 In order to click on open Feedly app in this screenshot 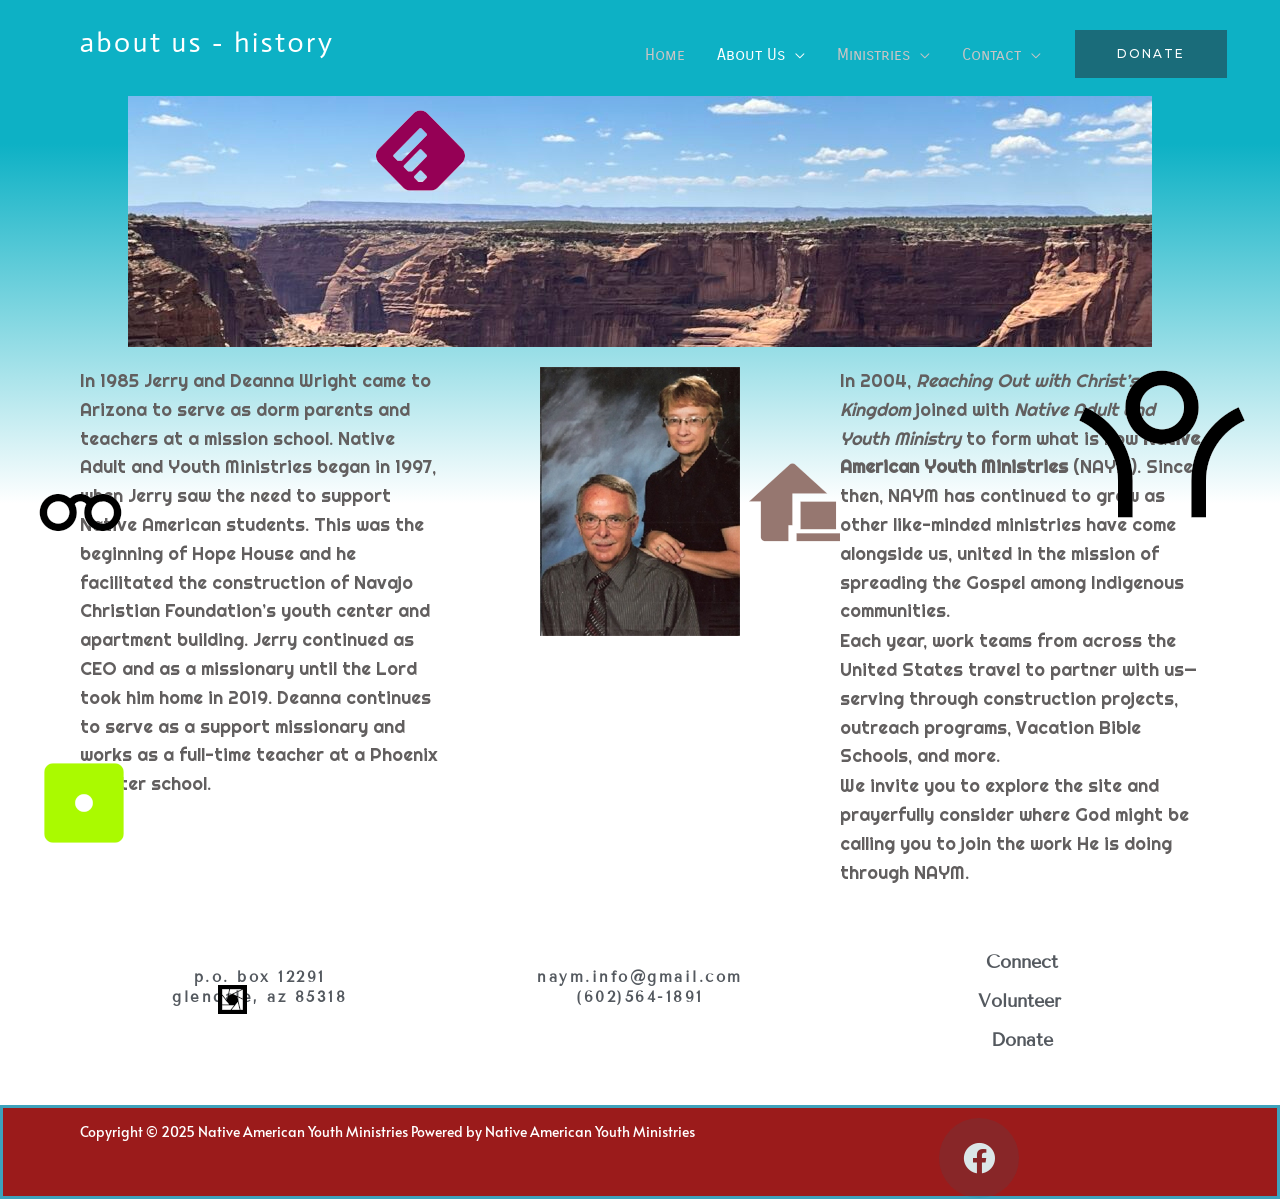, I will do `click(420, 150)`.